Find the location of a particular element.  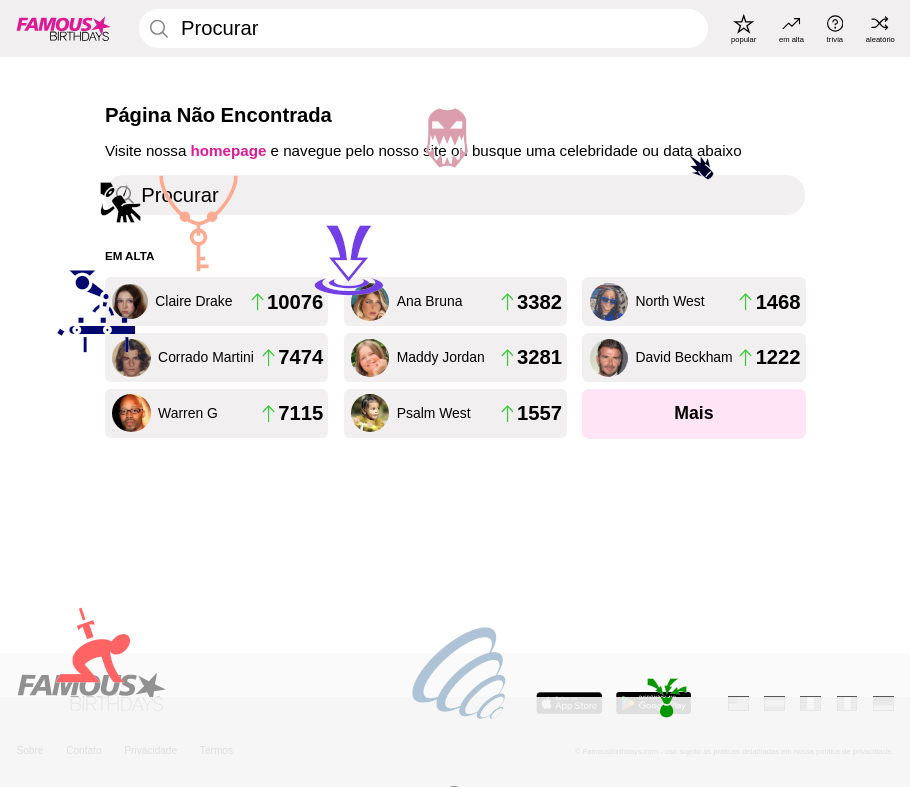

select a trap or hazard in a game interface is located at coordinates (447, 138).